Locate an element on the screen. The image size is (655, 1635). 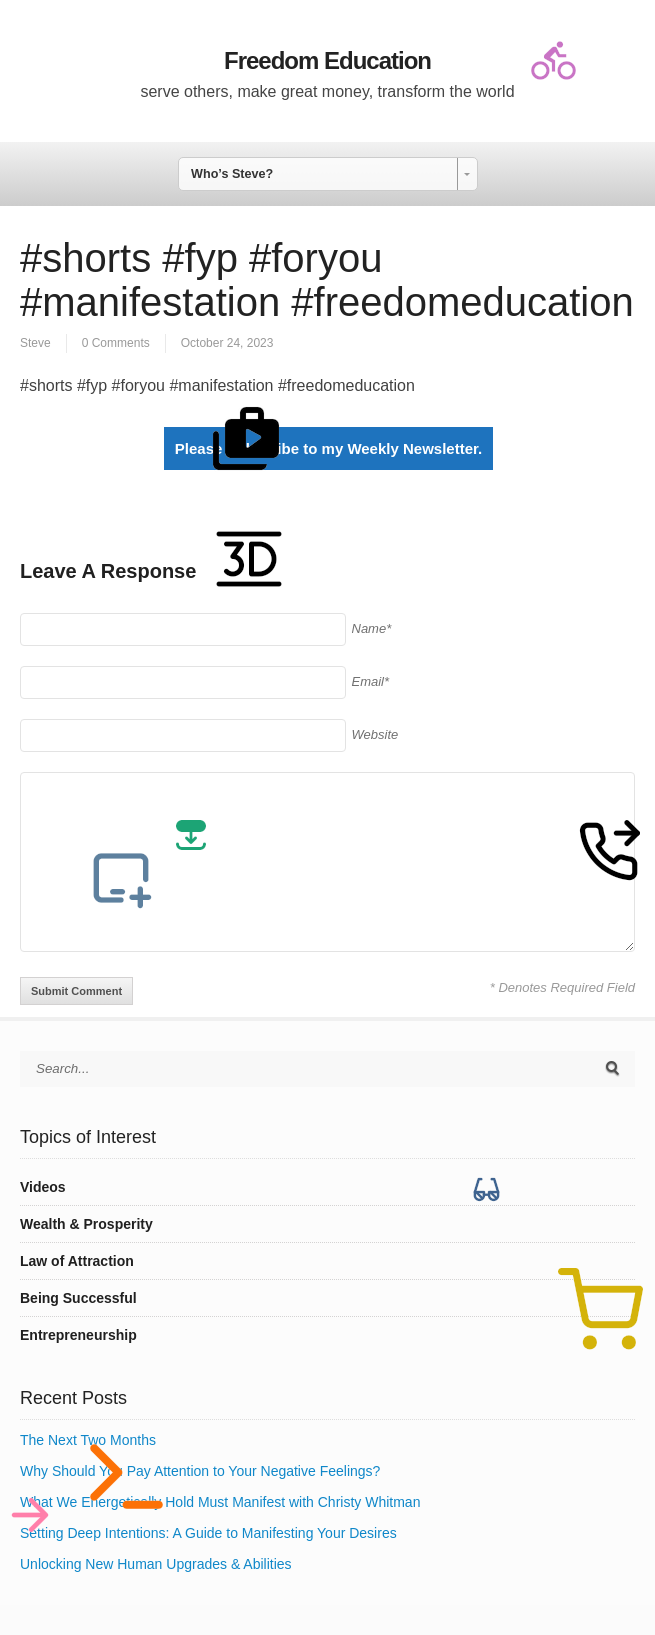
forward an incoming call is located at coordinates (608, 851).